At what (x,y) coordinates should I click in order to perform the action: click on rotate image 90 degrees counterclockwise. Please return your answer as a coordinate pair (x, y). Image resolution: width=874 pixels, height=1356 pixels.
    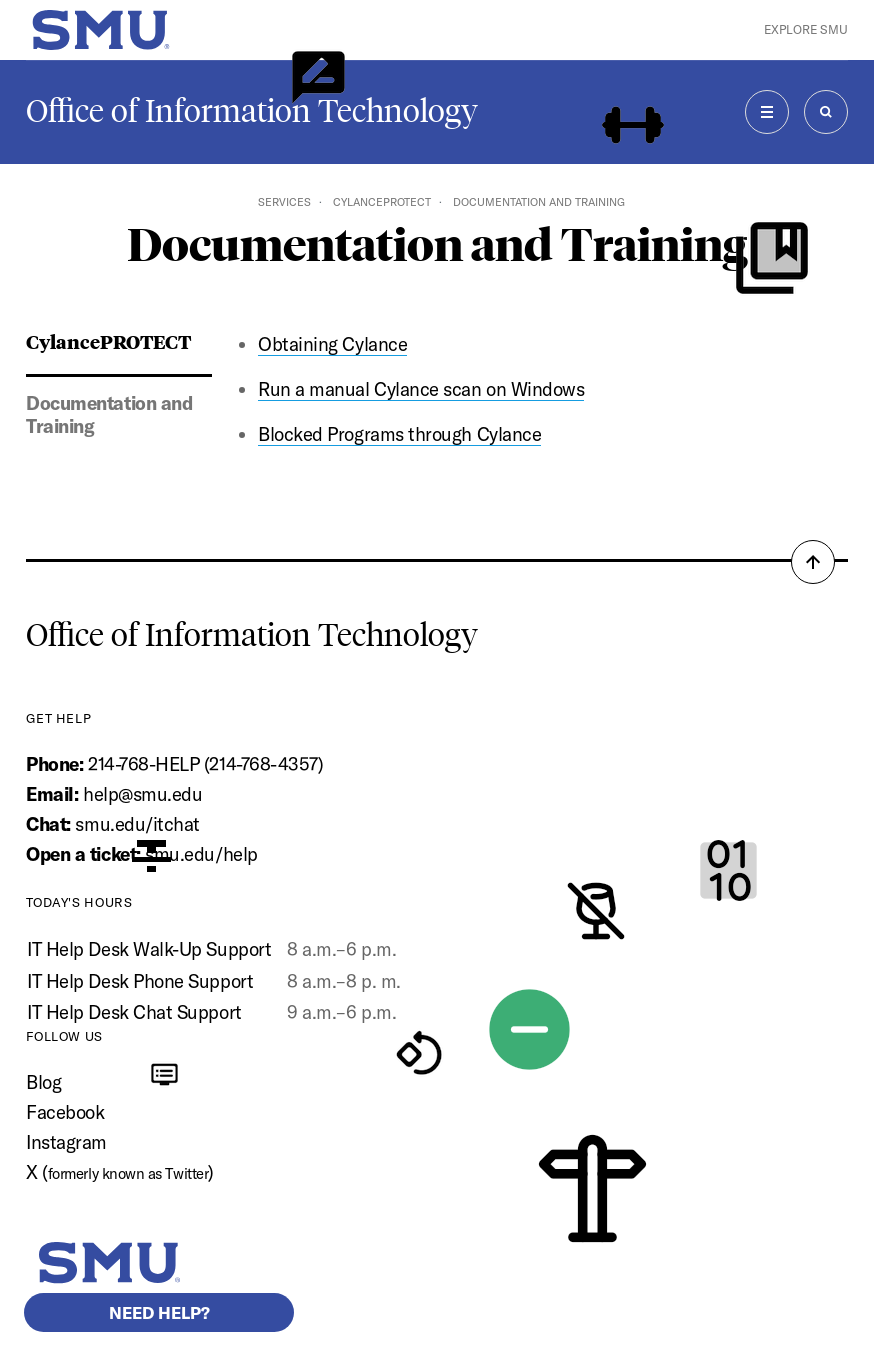
    Looking at the image, I should click on (419, 1052).